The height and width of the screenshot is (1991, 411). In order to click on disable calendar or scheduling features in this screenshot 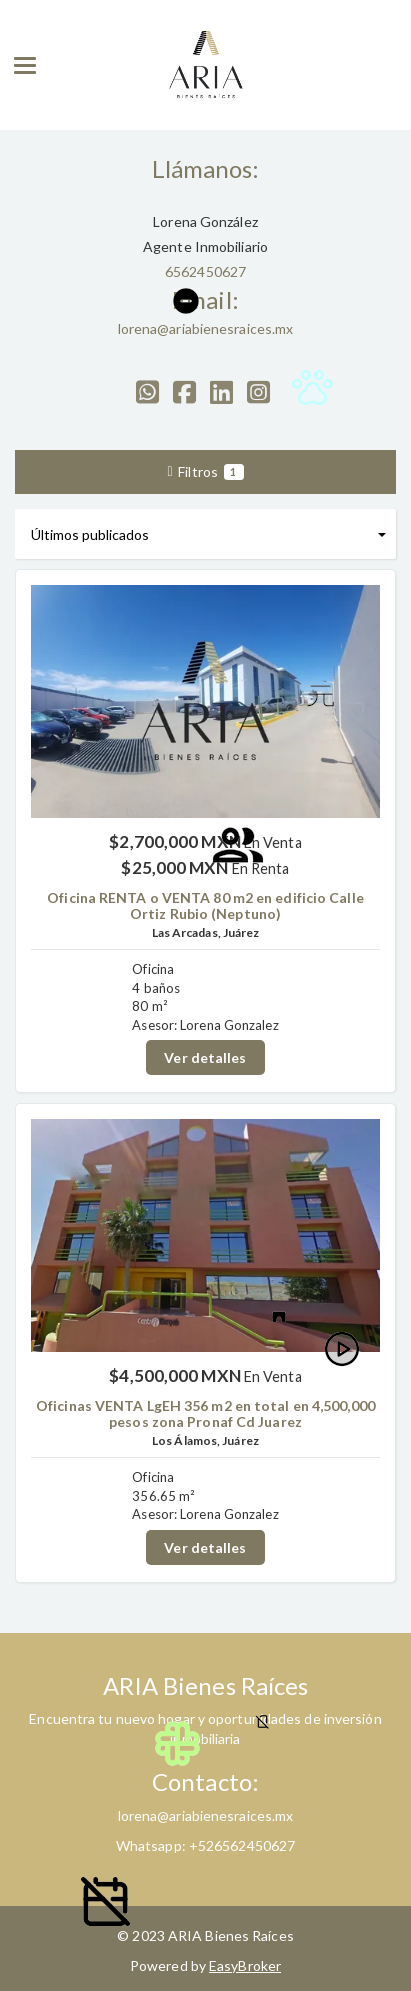, I will do `click(105, 1901)`.